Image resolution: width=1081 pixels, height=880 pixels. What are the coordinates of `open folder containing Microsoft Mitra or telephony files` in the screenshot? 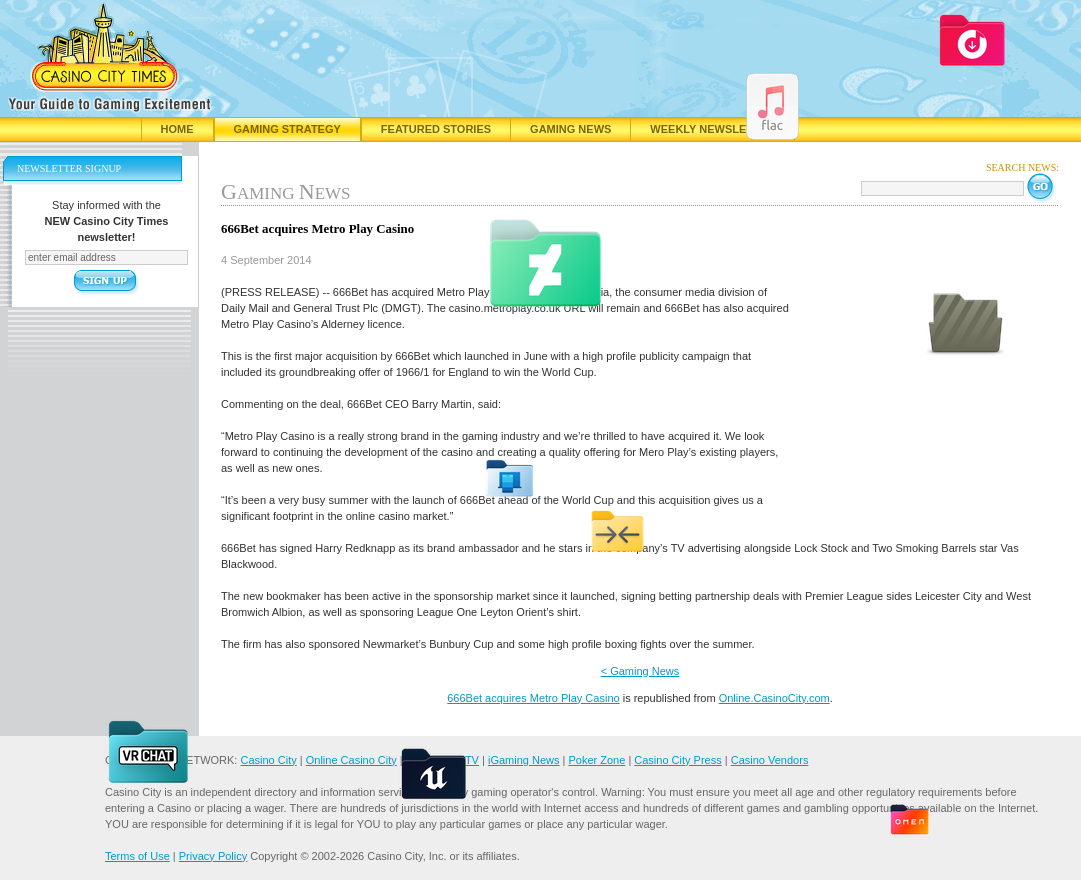 It's located at (509, 479).